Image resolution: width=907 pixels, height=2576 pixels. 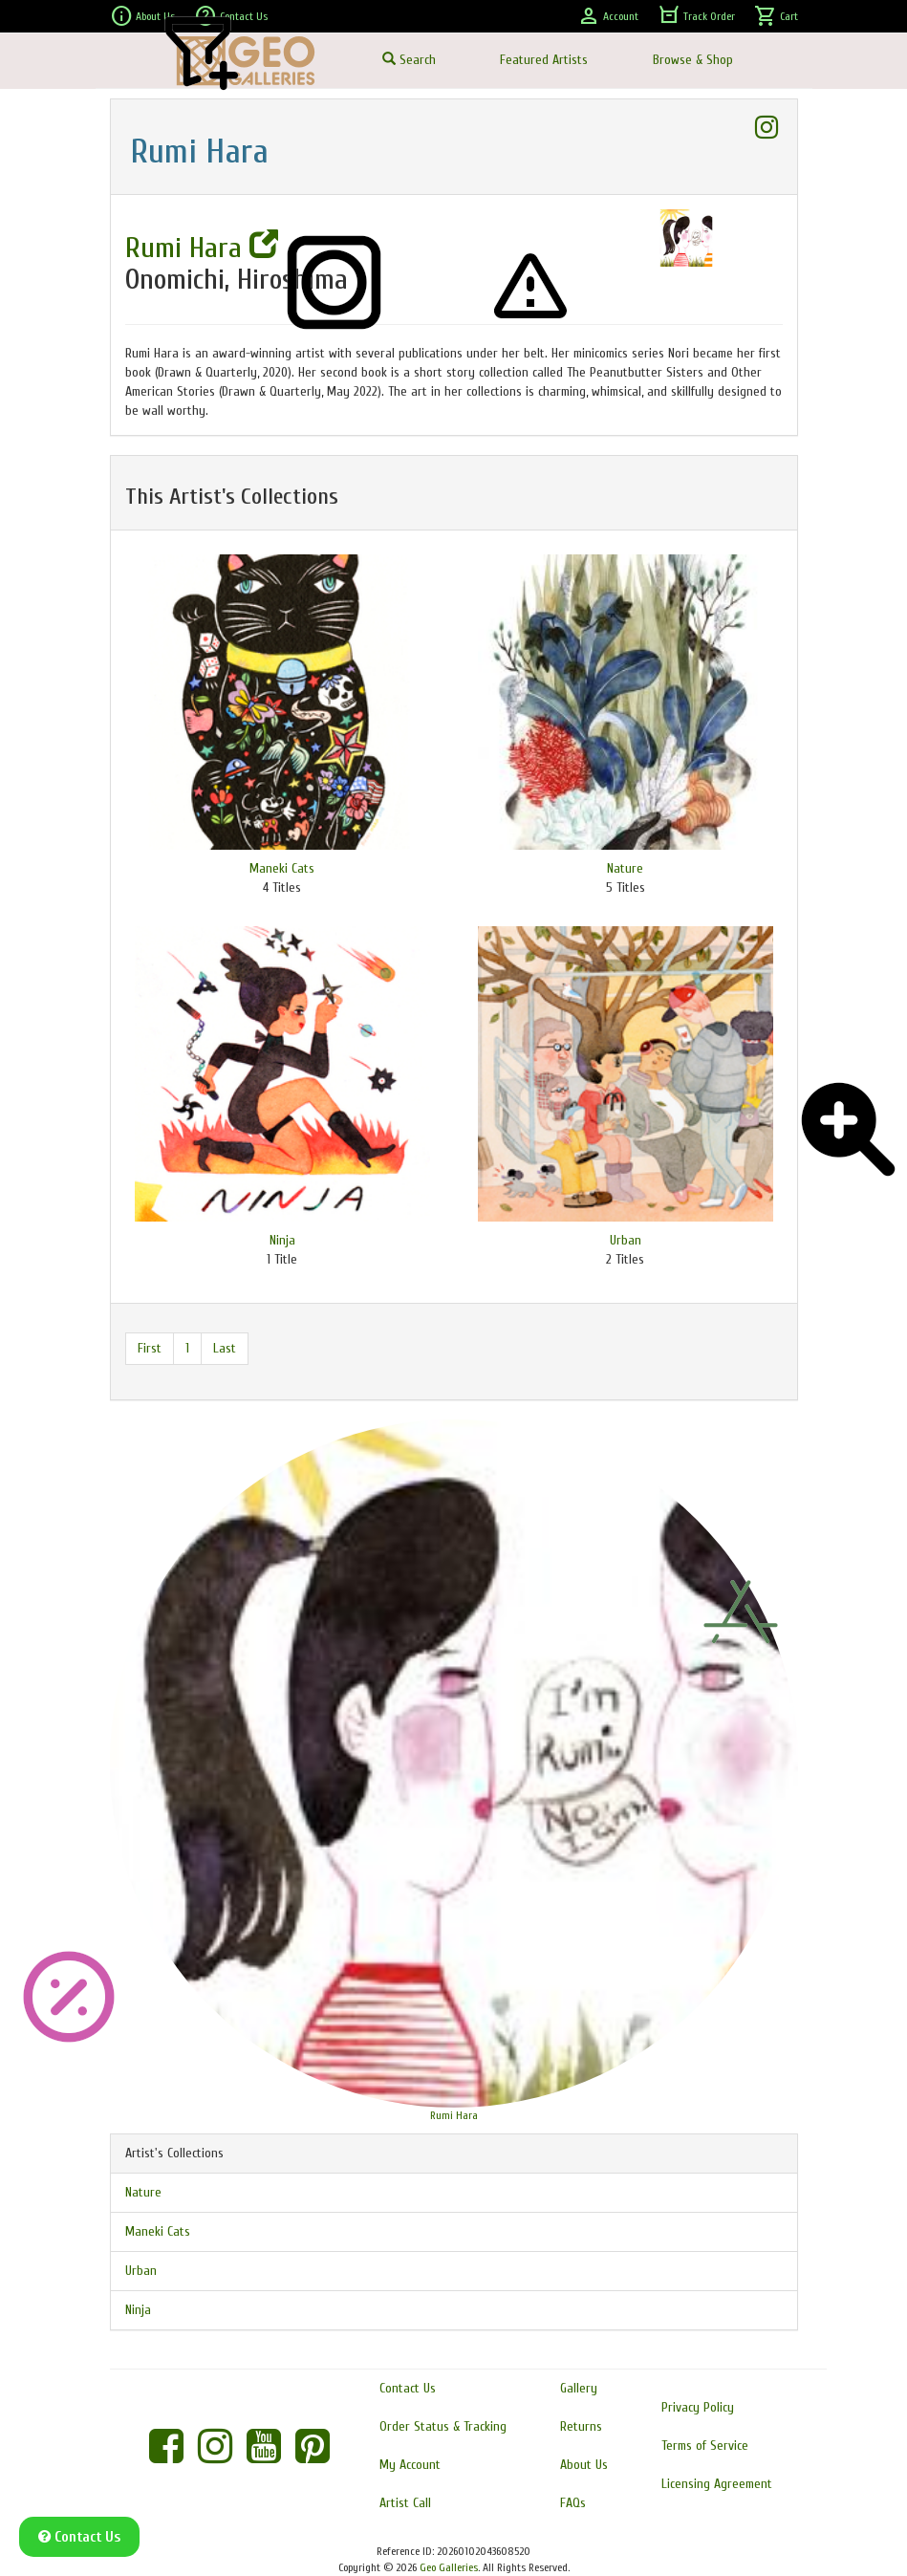 What do you see at coordinates (198, 50) in the screenshot?
I see `add a new filter` at bounding box center [198, 50].